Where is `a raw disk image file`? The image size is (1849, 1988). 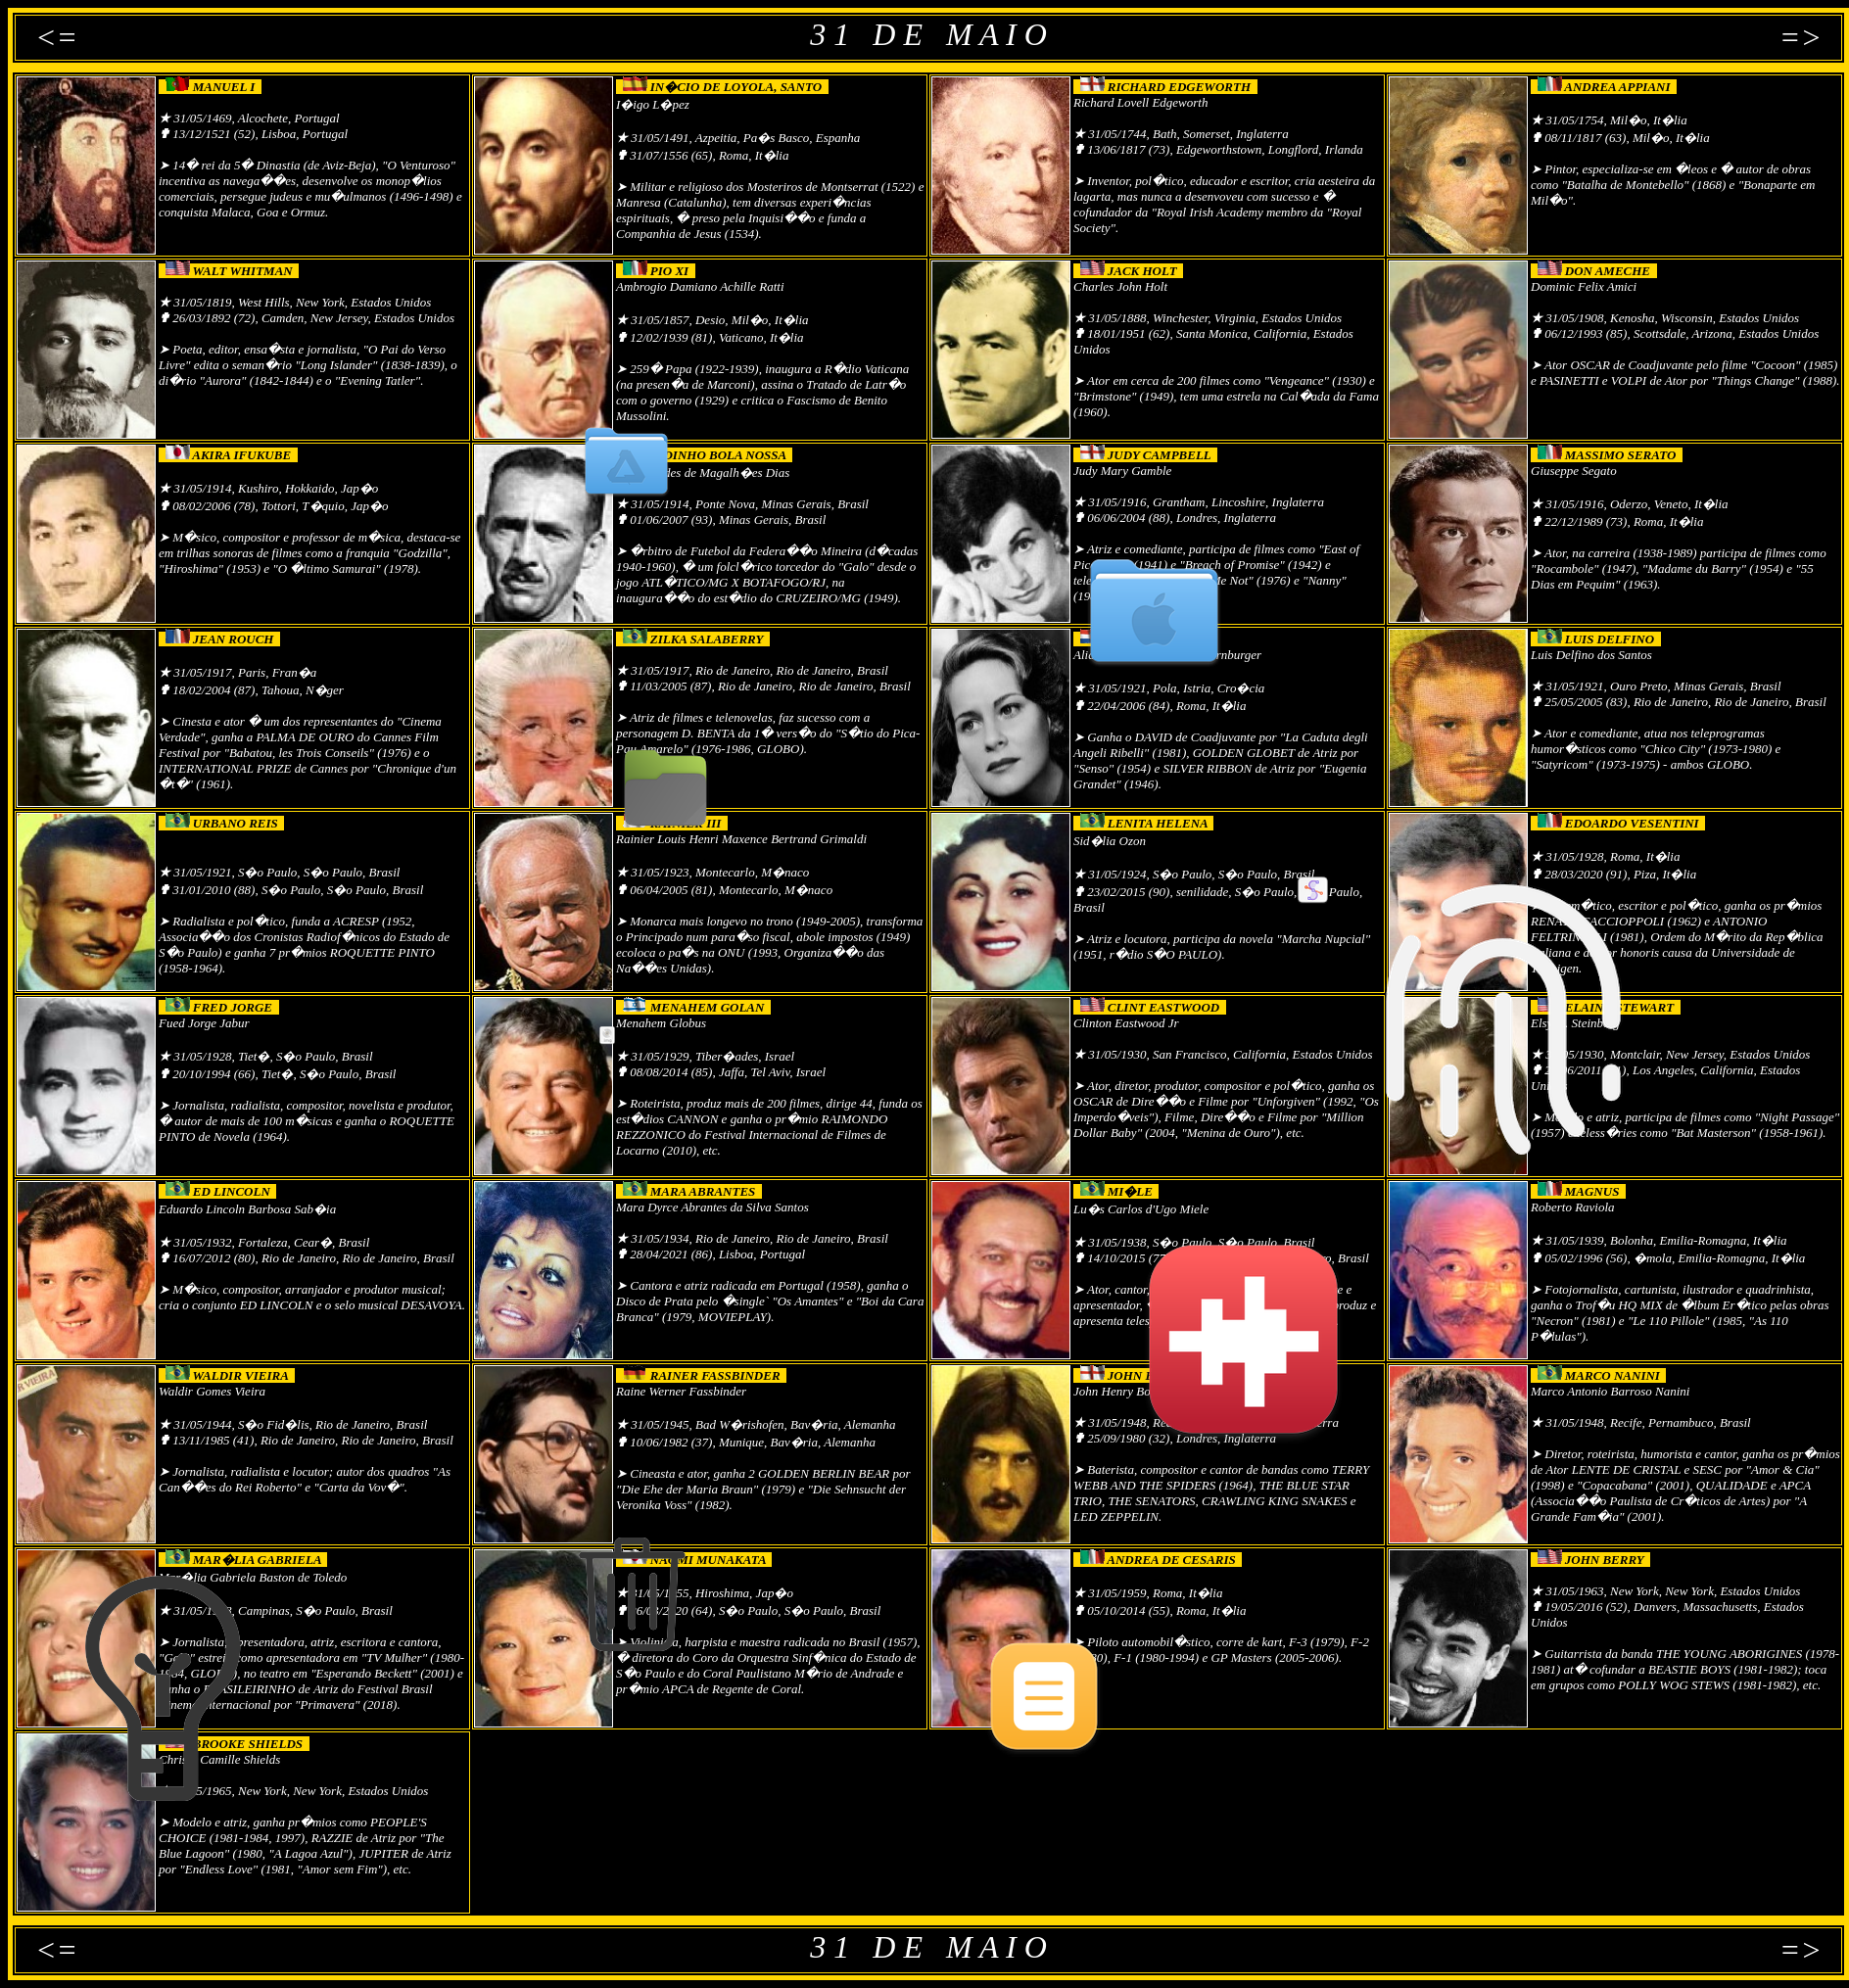 a raw disk image file is located at coordinates (607, 1035).